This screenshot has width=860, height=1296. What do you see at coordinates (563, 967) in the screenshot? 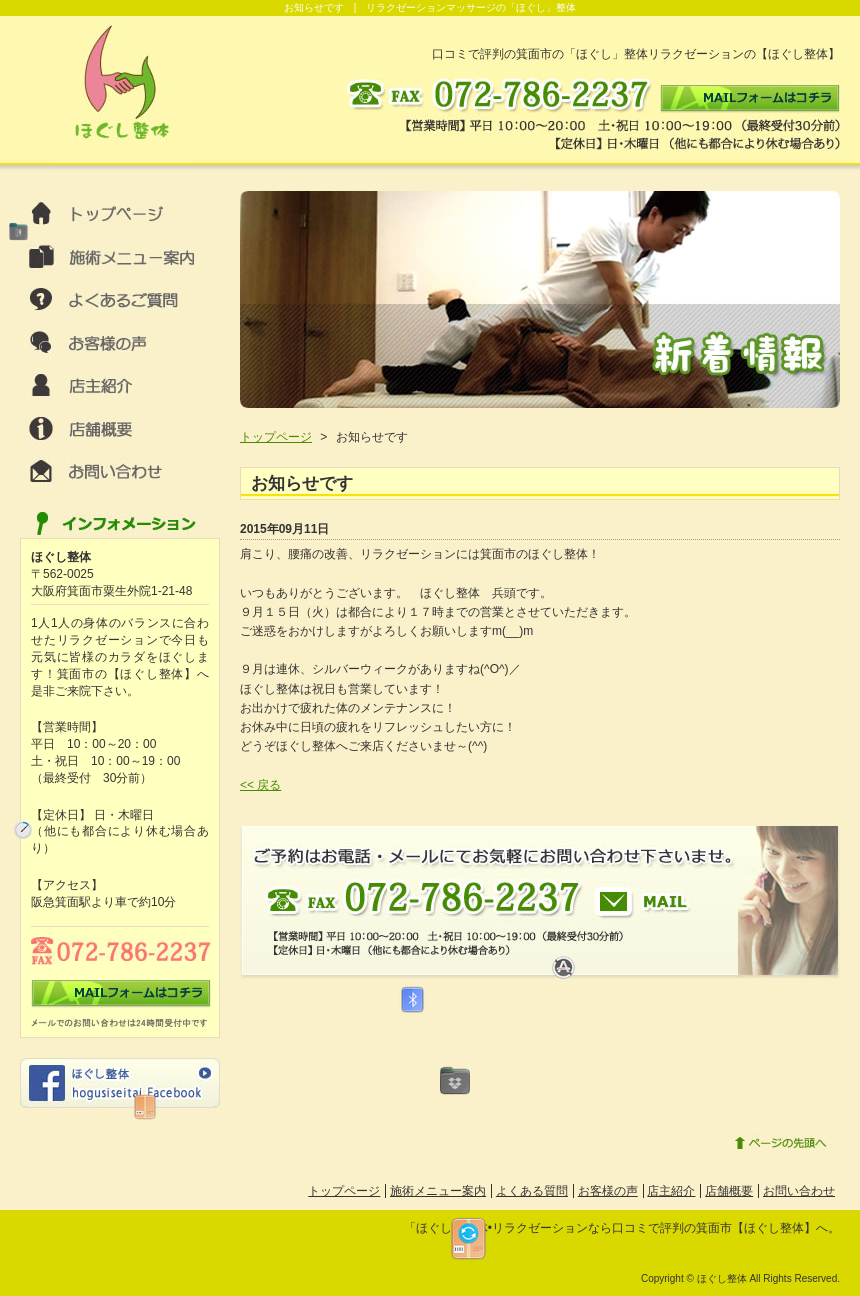
I see `open the system software update application` at bounding box center [563, 967].